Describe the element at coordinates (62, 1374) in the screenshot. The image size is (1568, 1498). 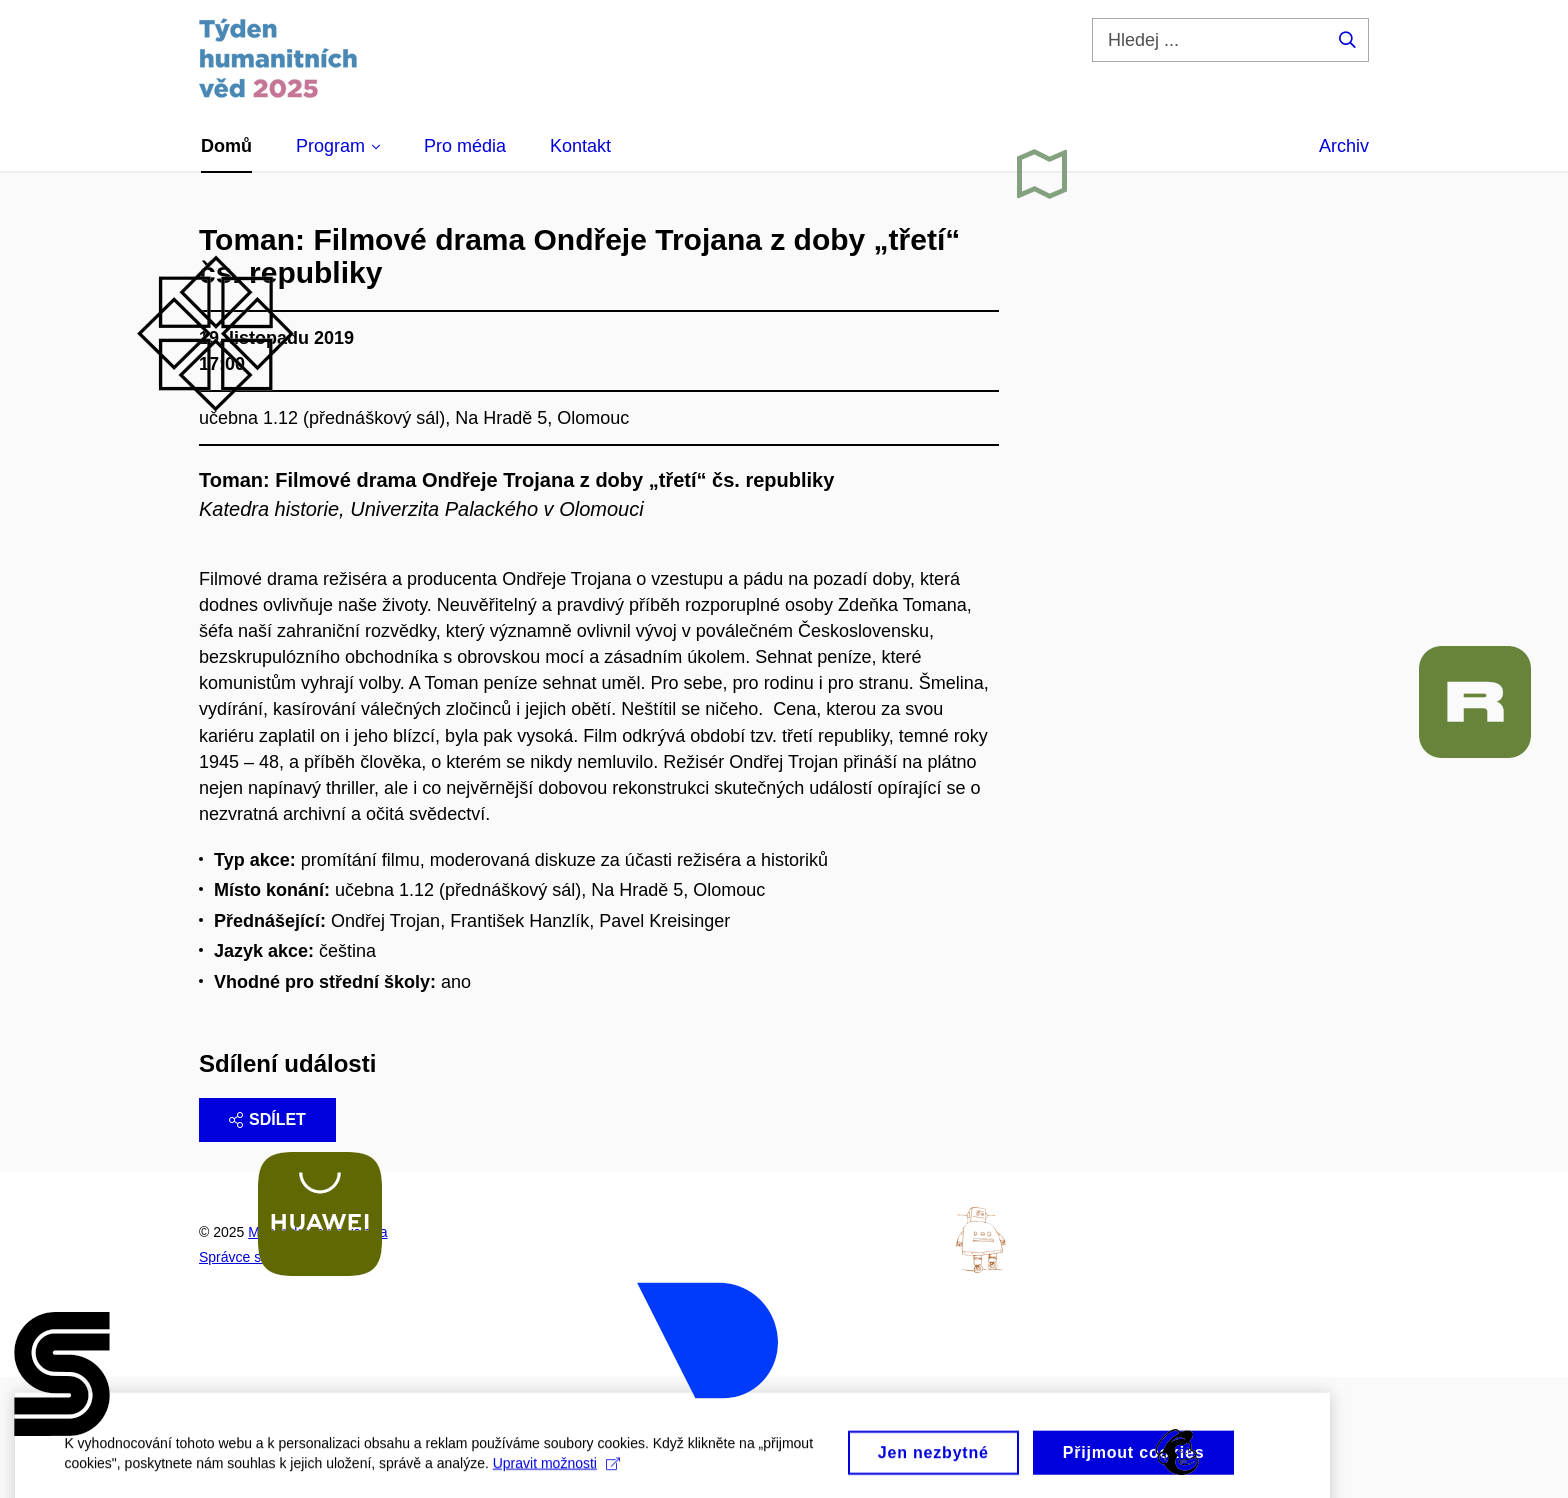
I see `sega brand logo` at that location.